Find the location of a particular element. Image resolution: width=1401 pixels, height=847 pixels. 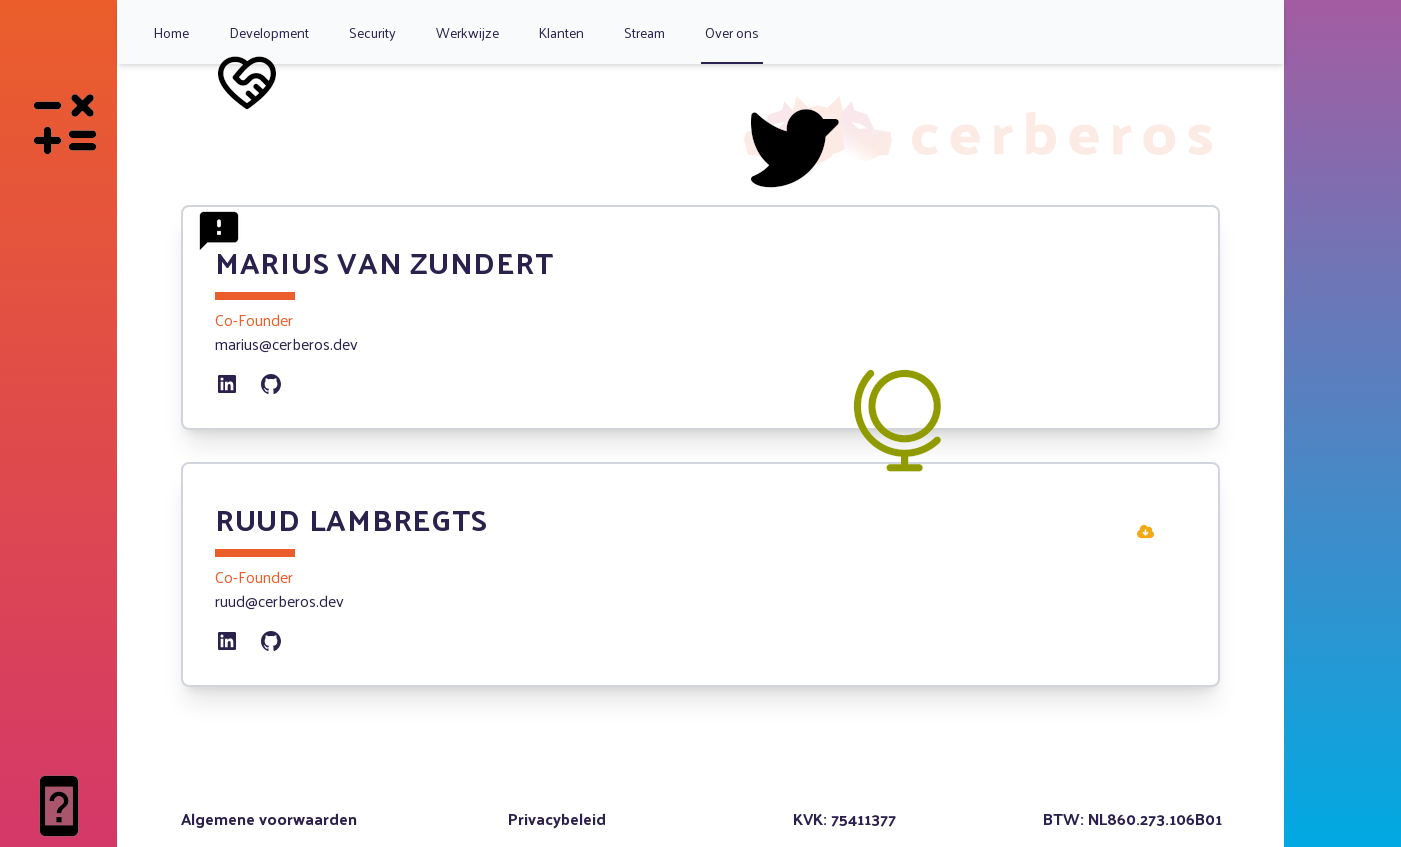

download file from cloud storage is located at coordinates (1145, 531).